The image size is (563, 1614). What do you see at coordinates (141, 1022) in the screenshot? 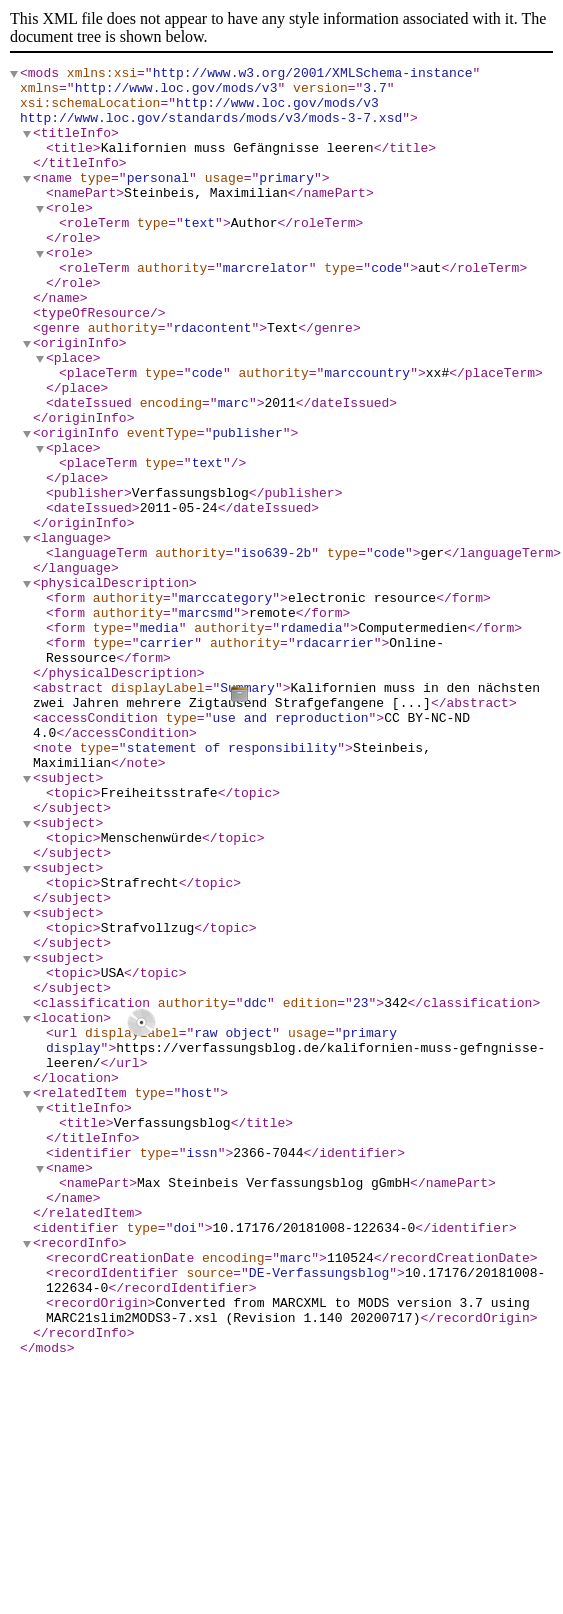
I see `access cd/dvd rewritable drive` at bounding box center [141, 1022].